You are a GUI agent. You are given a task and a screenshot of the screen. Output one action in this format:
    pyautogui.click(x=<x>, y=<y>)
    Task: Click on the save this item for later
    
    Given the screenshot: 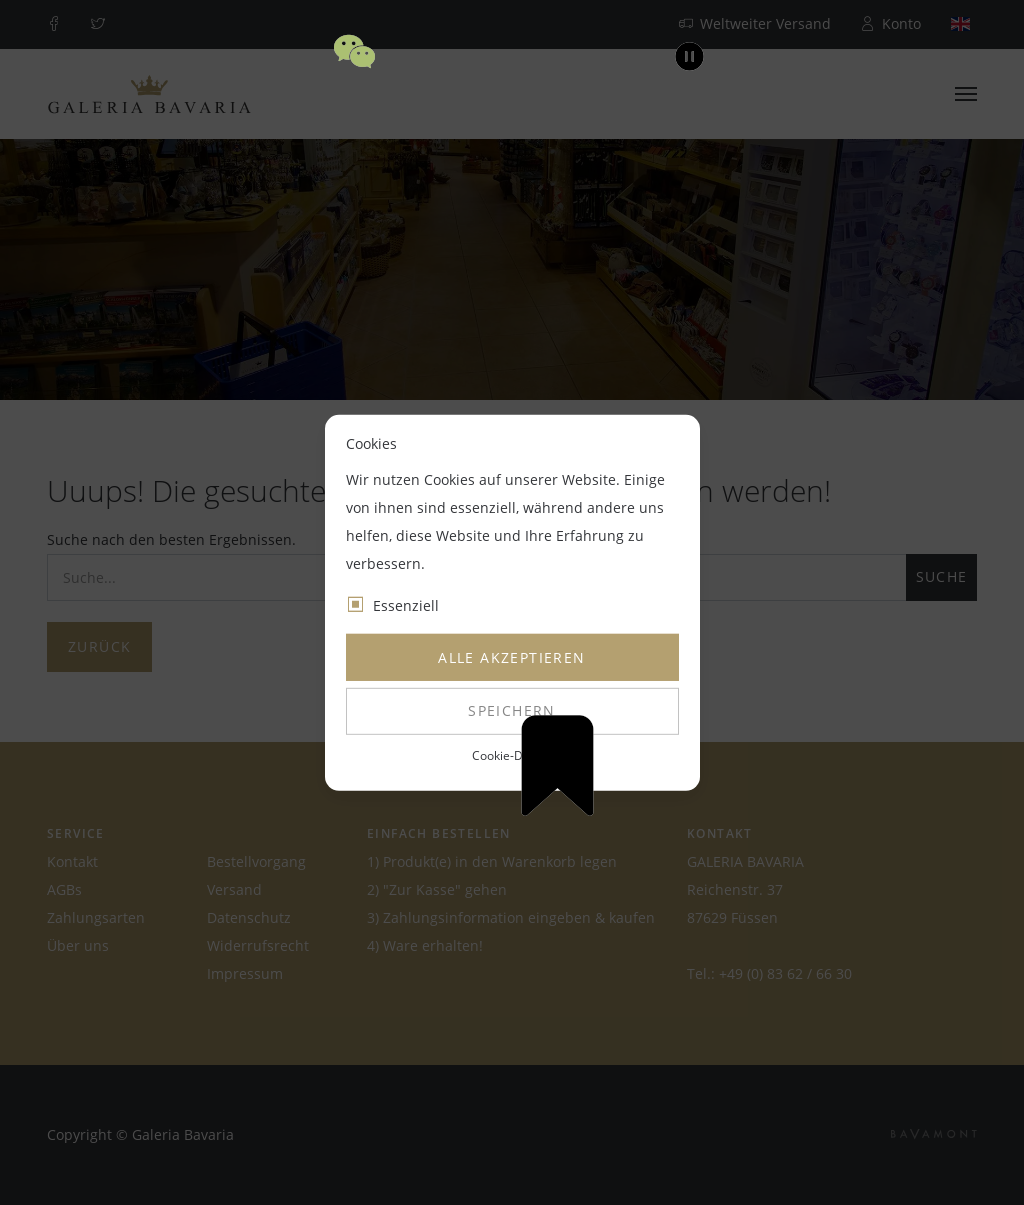 What is the action you would take?
    pyautogui.click(x=557, y=765)
    